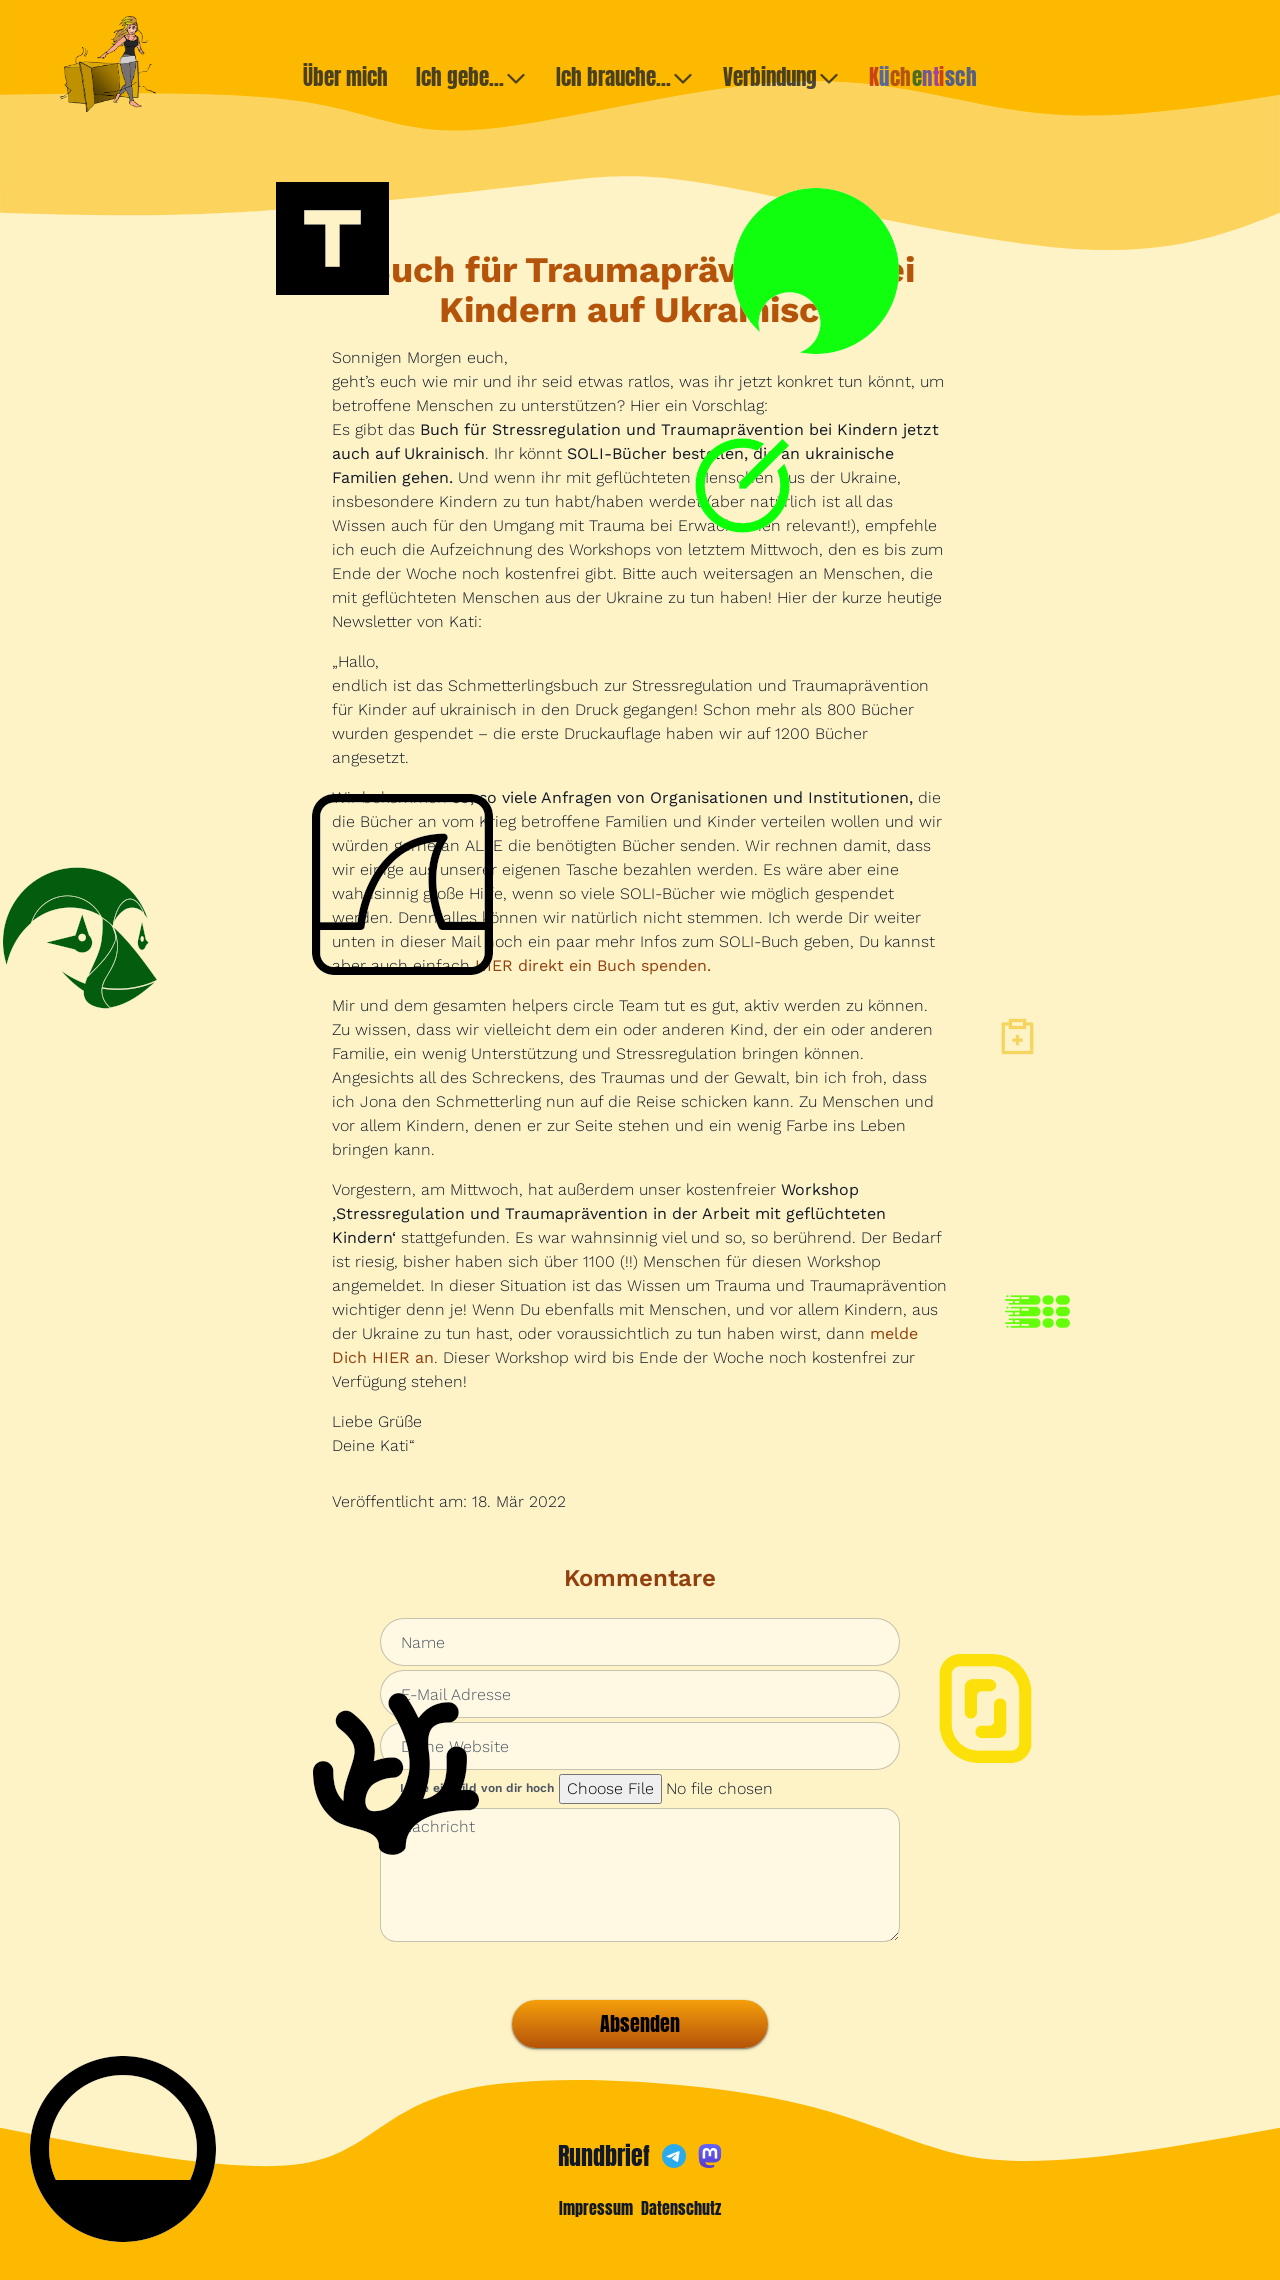 Image resolution: width=1280 pixels, height=2280 pixels. What do you see at coordinates (985, 1708) in the screenshot?
I see `Scaleway cloud services logo` at bounding box center [985, 1708].